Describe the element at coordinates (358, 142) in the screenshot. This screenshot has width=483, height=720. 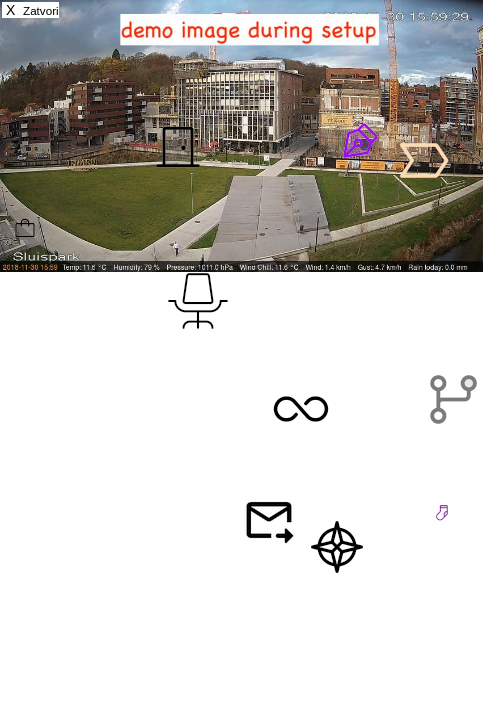
I see `access drawing or illustration tools` at that location.